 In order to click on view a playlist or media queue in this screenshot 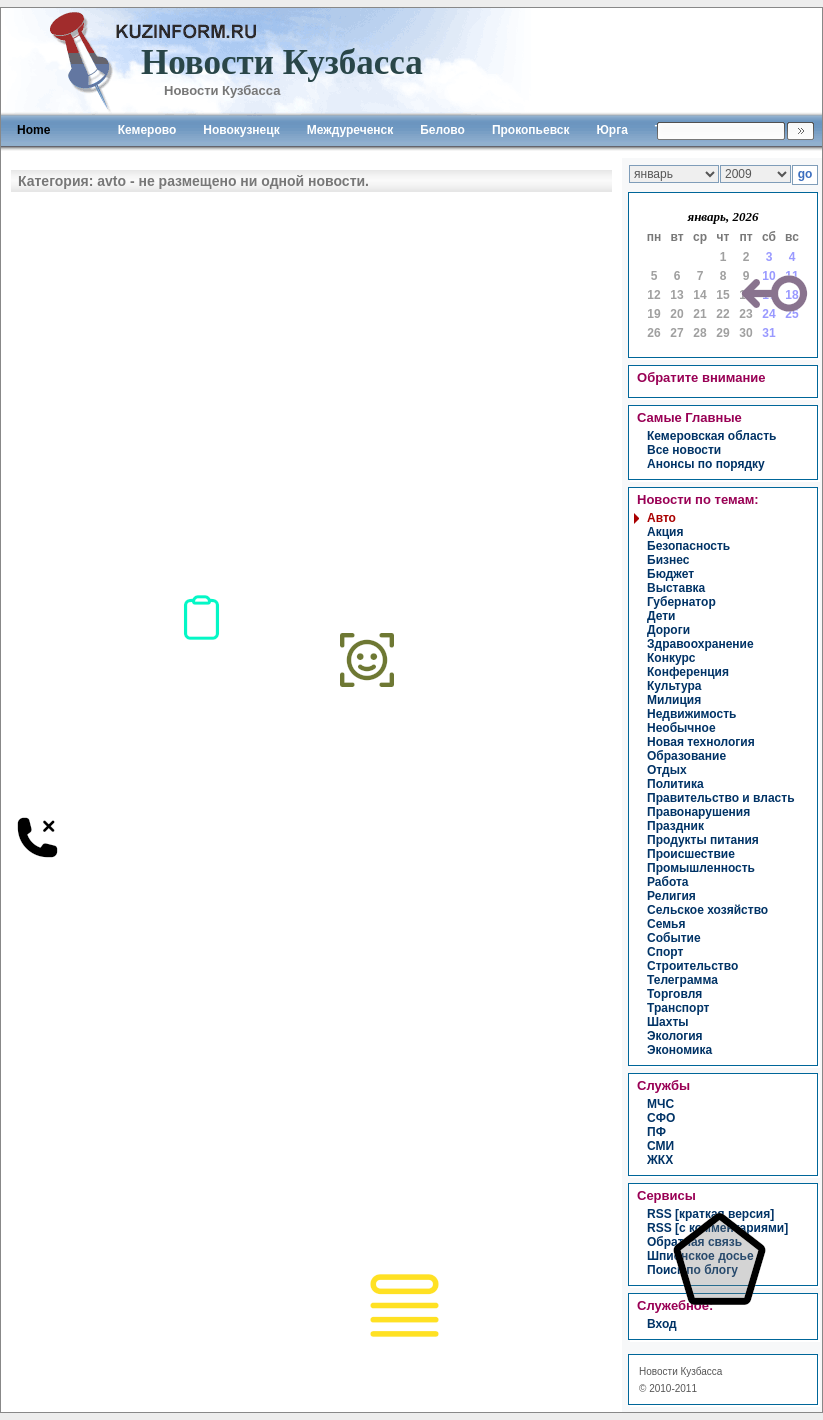, I will do `click(404, 1305)`.